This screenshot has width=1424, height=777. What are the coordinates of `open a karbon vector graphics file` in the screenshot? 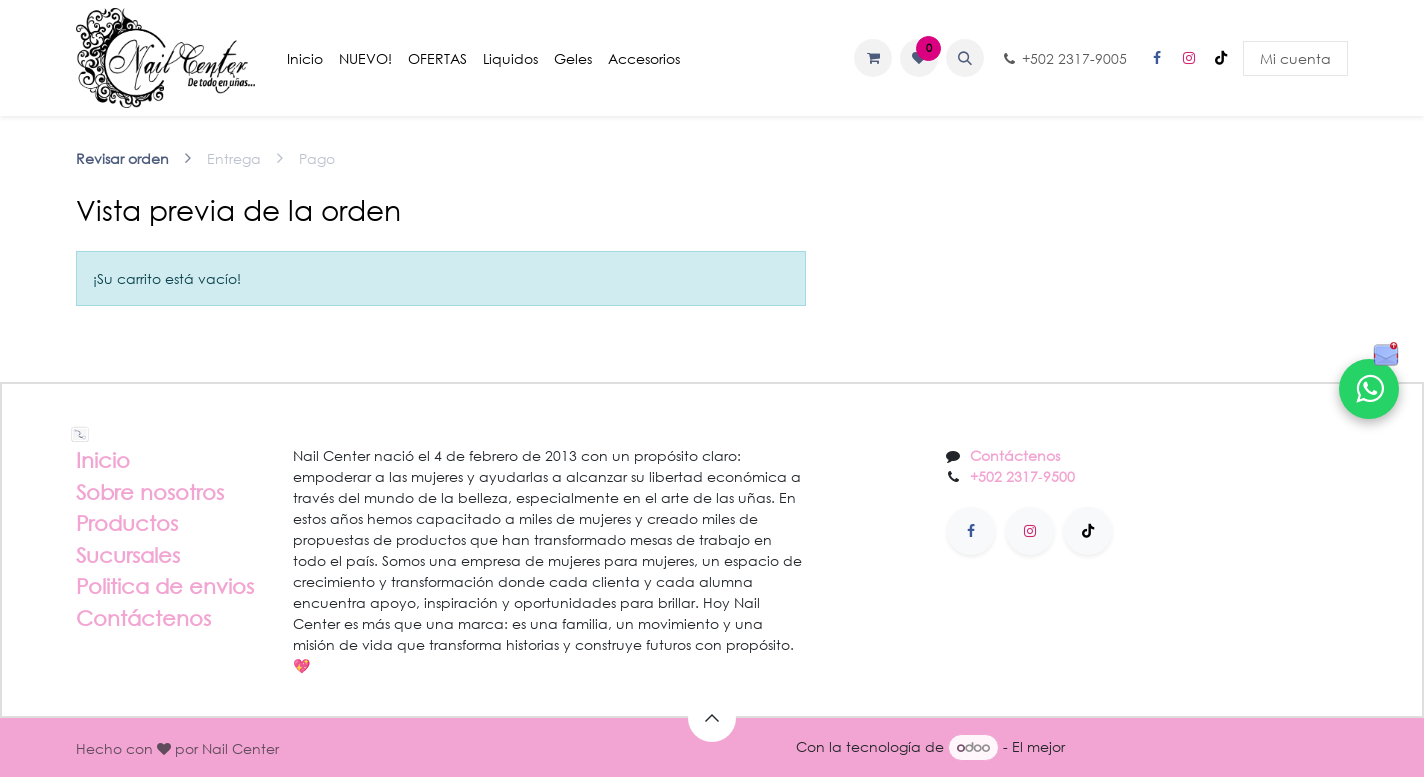 It's located at (80, 434).